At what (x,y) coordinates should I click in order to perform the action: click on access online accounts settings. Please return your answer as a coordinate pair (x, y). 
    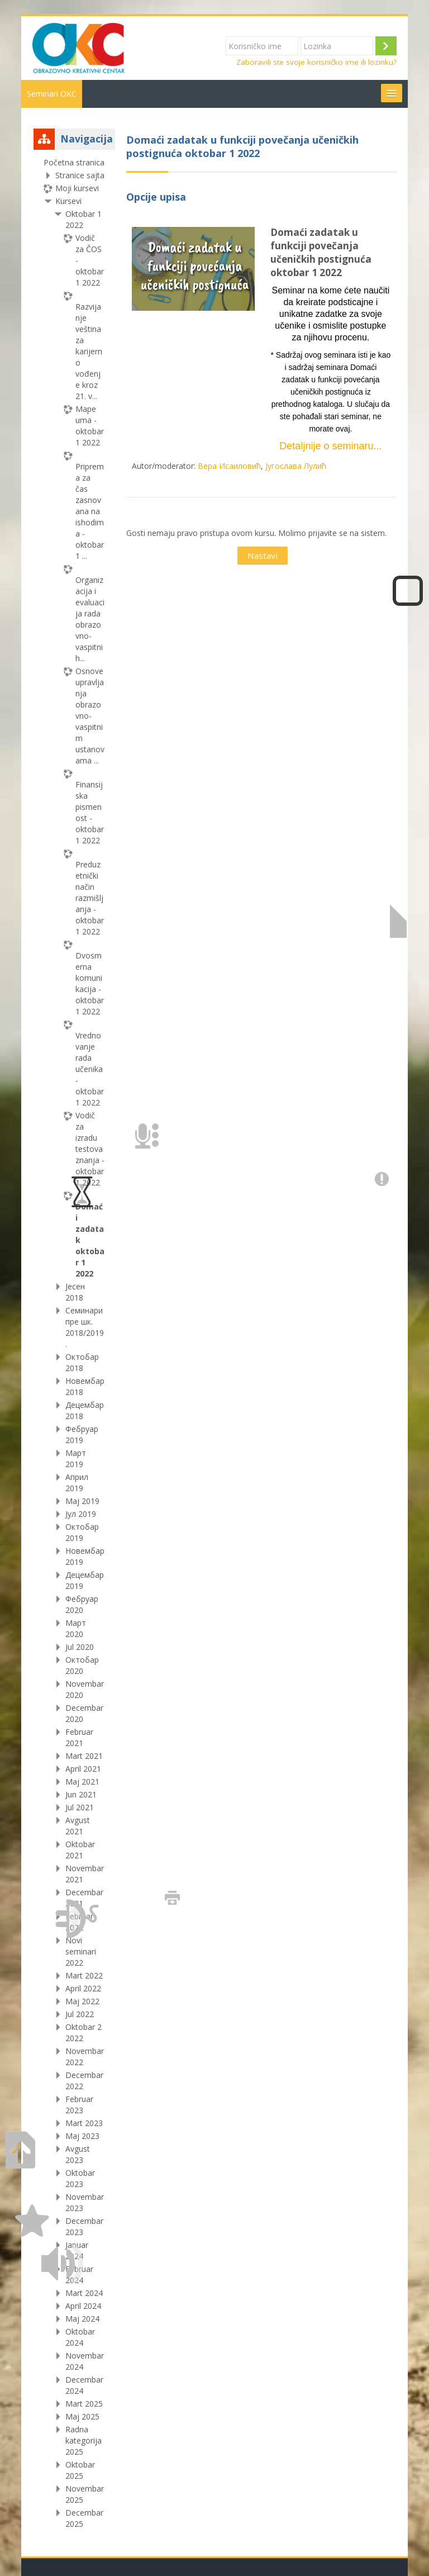
    Looking at the image, I should click on (78, 1919).